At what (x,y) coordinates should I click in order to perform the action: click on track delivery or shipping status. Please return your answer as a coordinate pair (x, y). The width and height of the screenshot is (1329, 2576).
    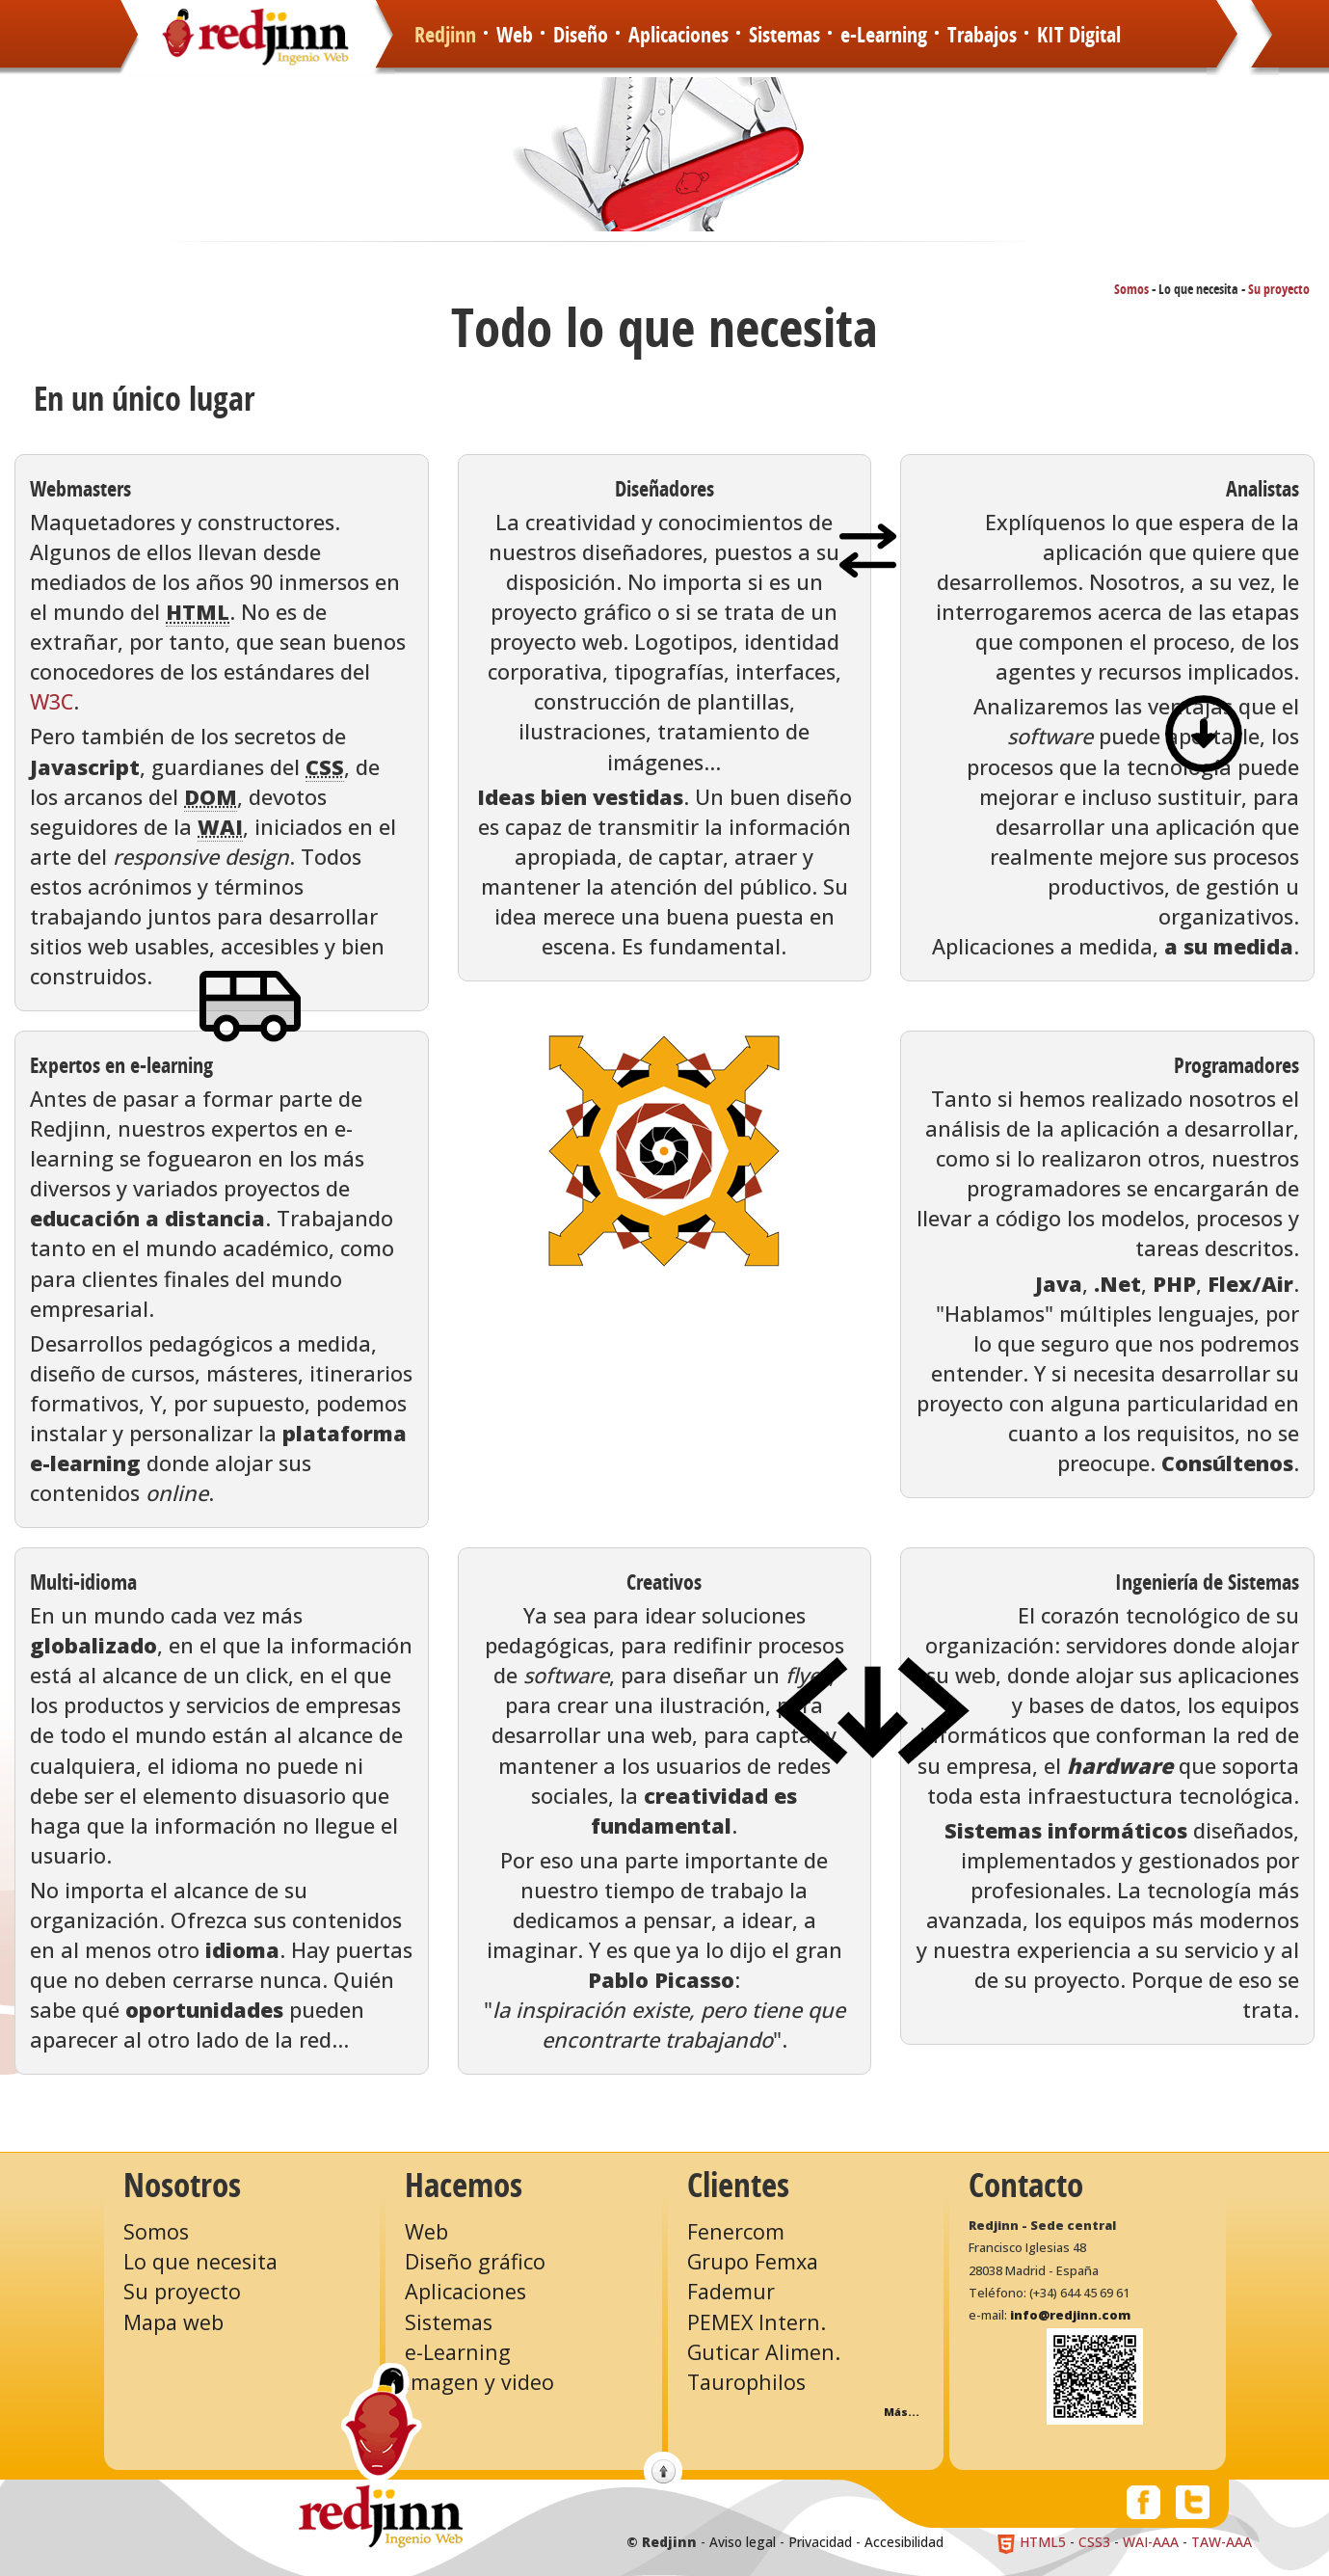
    Looking at the image, I should click on (247, 1005).